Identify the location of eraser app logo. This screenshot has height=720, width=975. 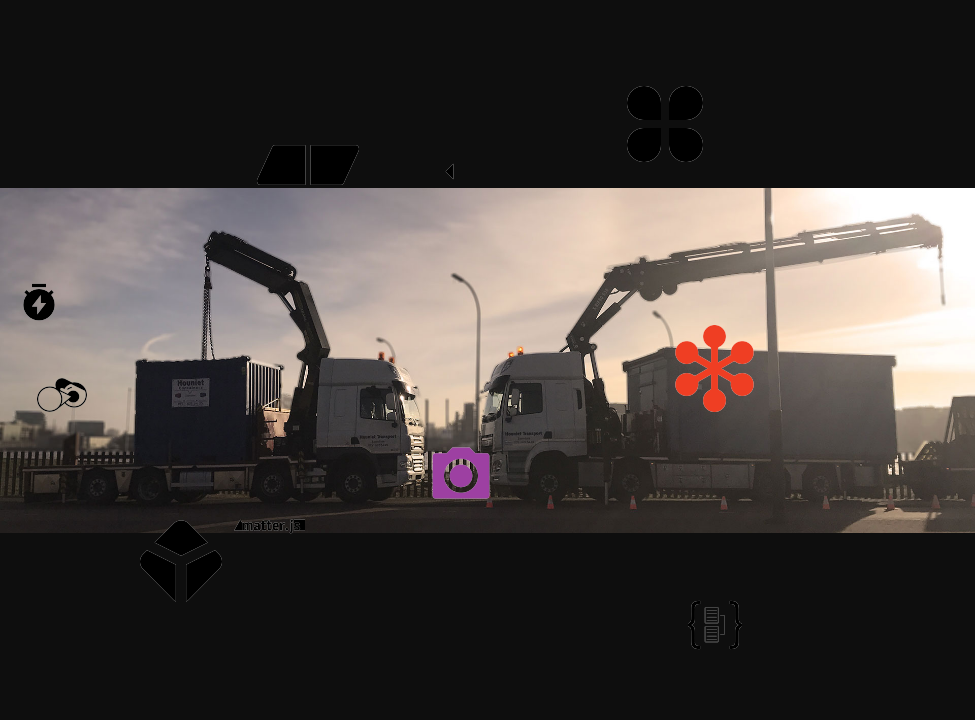
(308, 165).